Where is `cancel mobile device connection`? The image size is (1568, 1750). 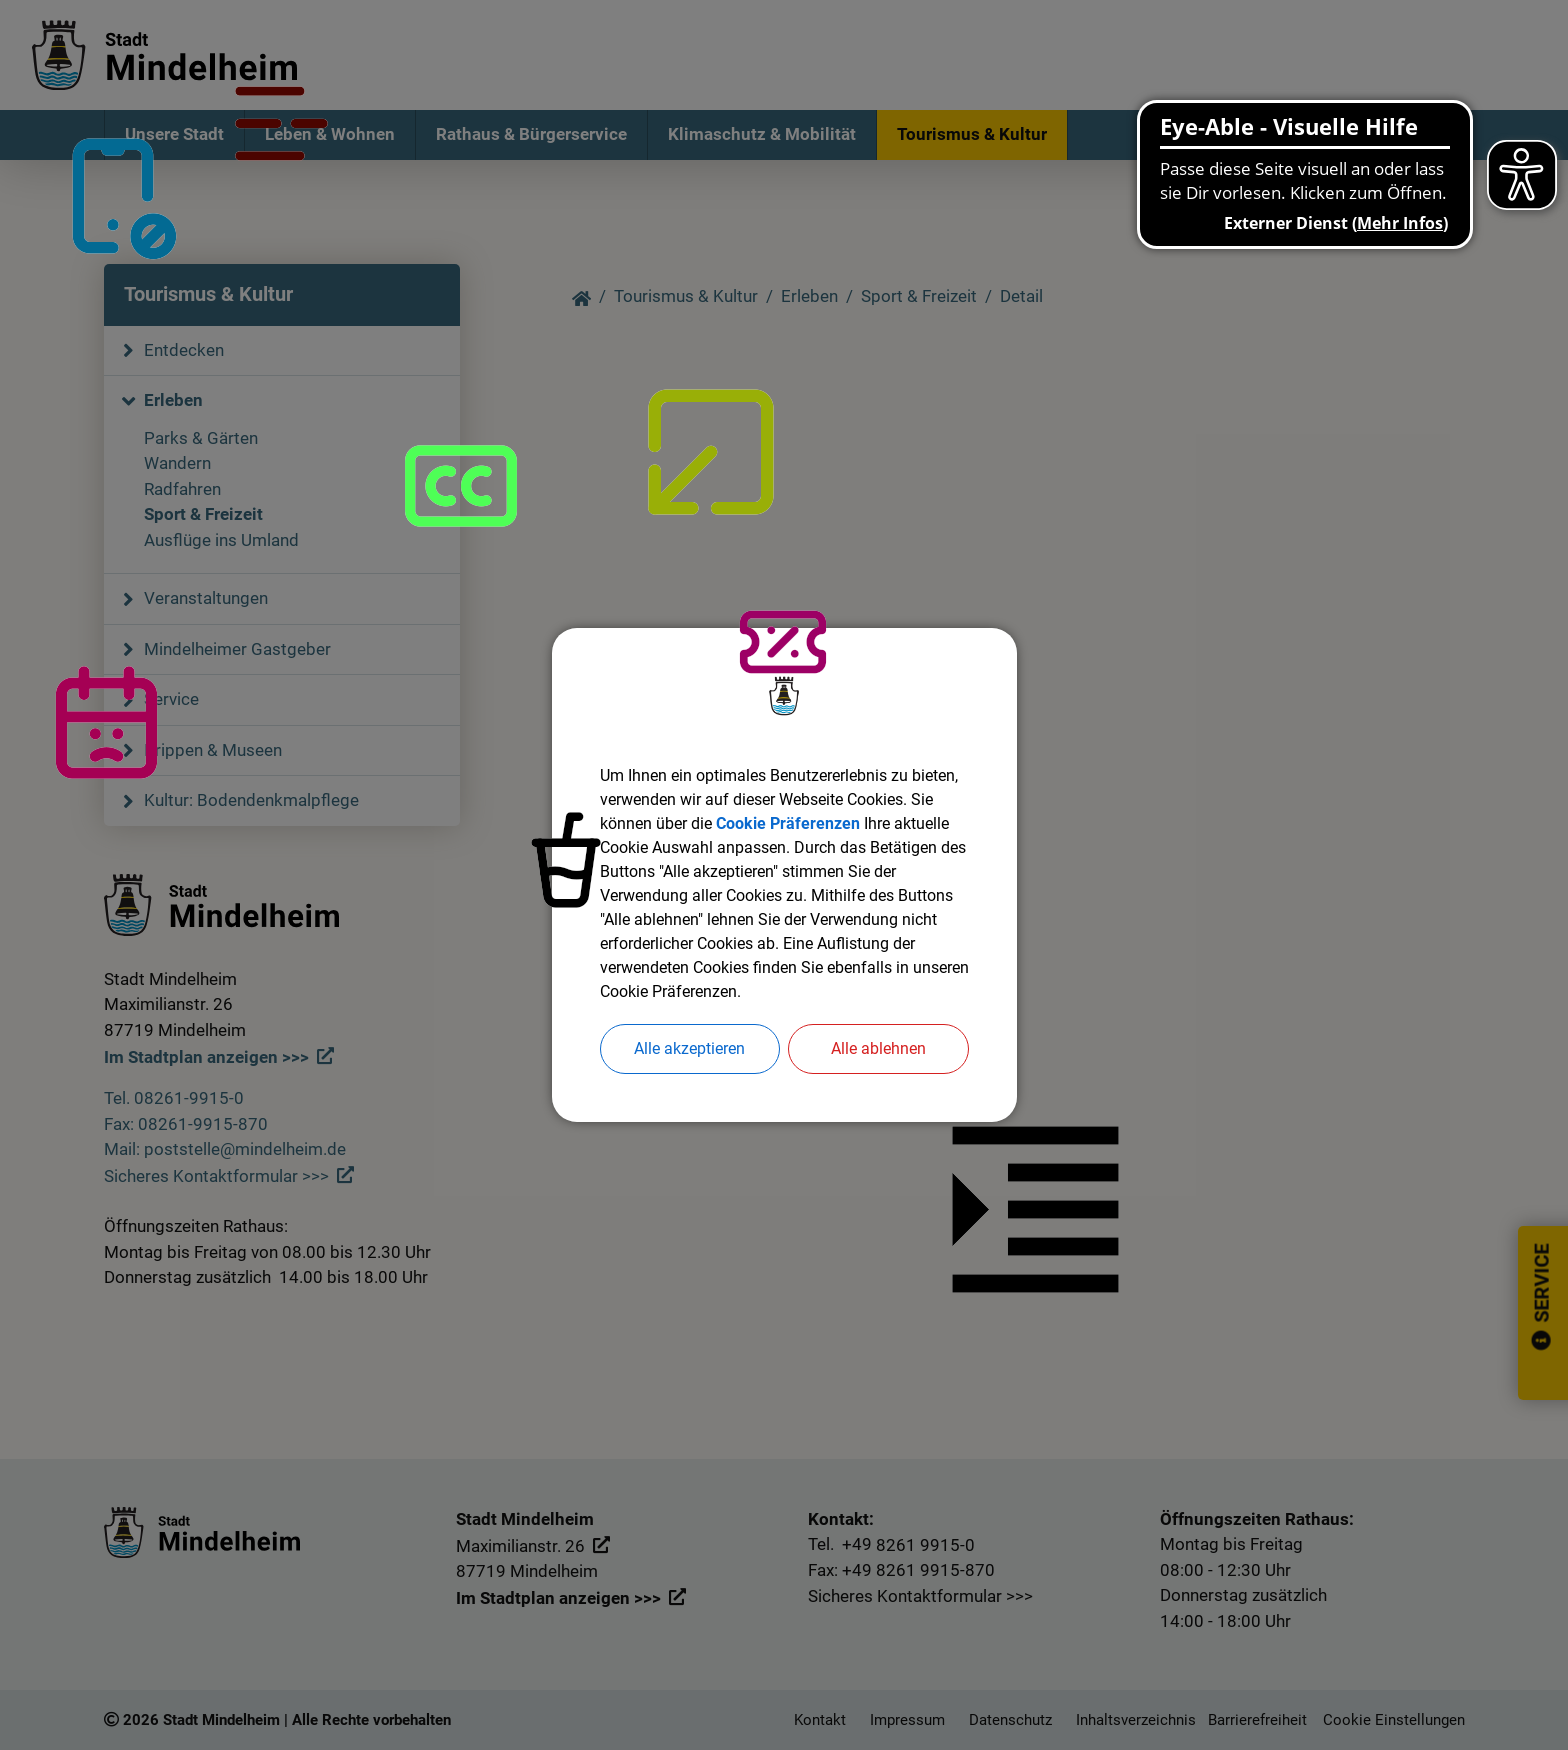 cancel mobile device connection is located at coordinates (113, 196).